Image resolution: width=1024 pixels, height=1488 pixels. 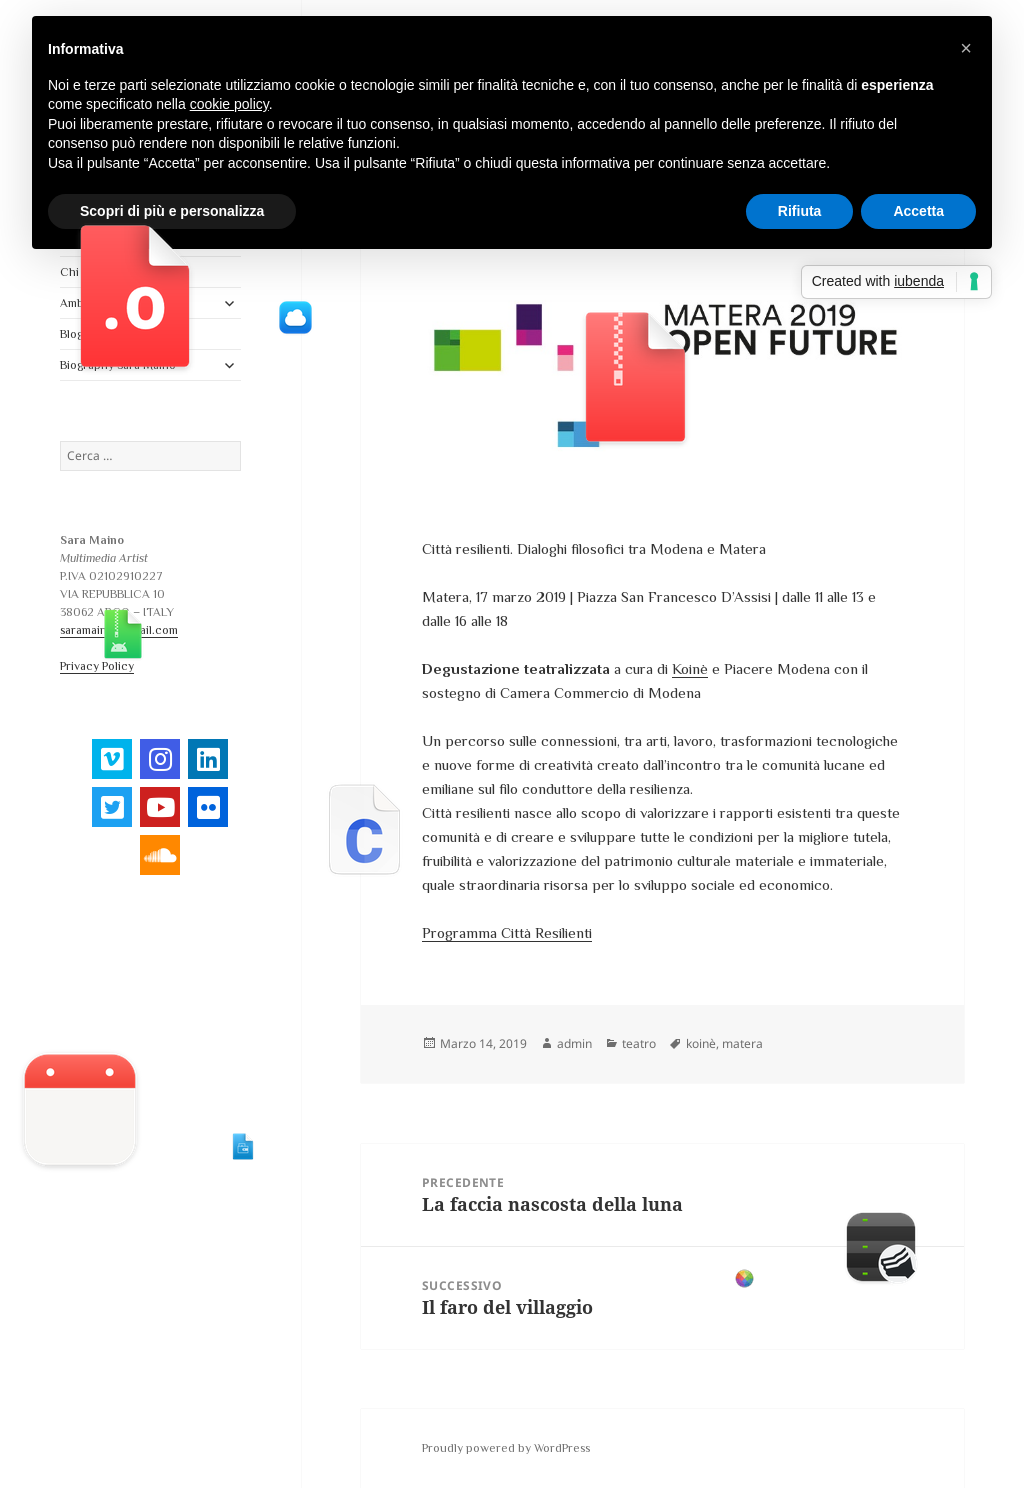 What do you see at coordinates (364, 829) in the screenshot?
I see `a C programming language source file` at bounding box center [364, 829].